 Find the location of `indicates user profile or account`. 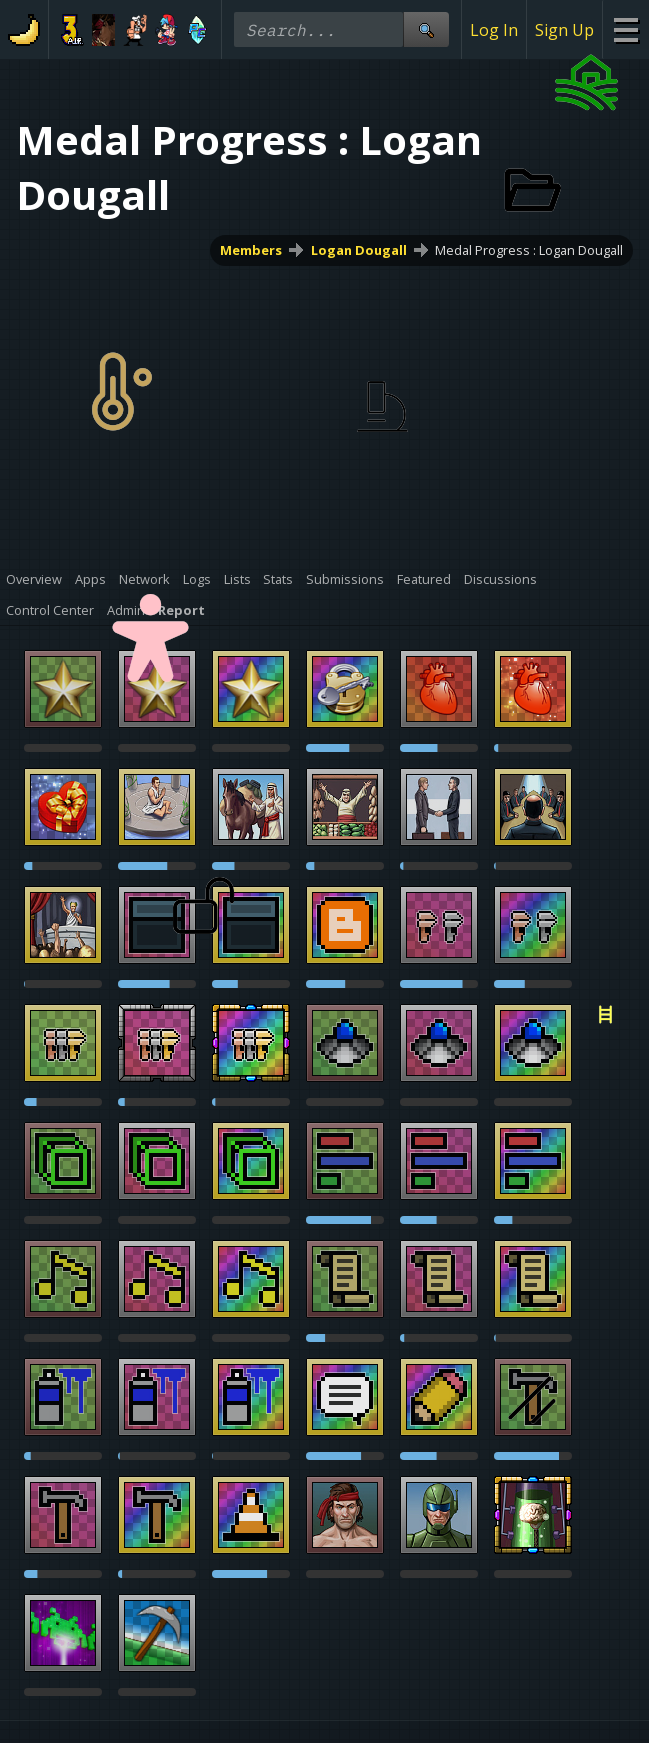

indicates user profile or account is located at coordinates (150, 639).